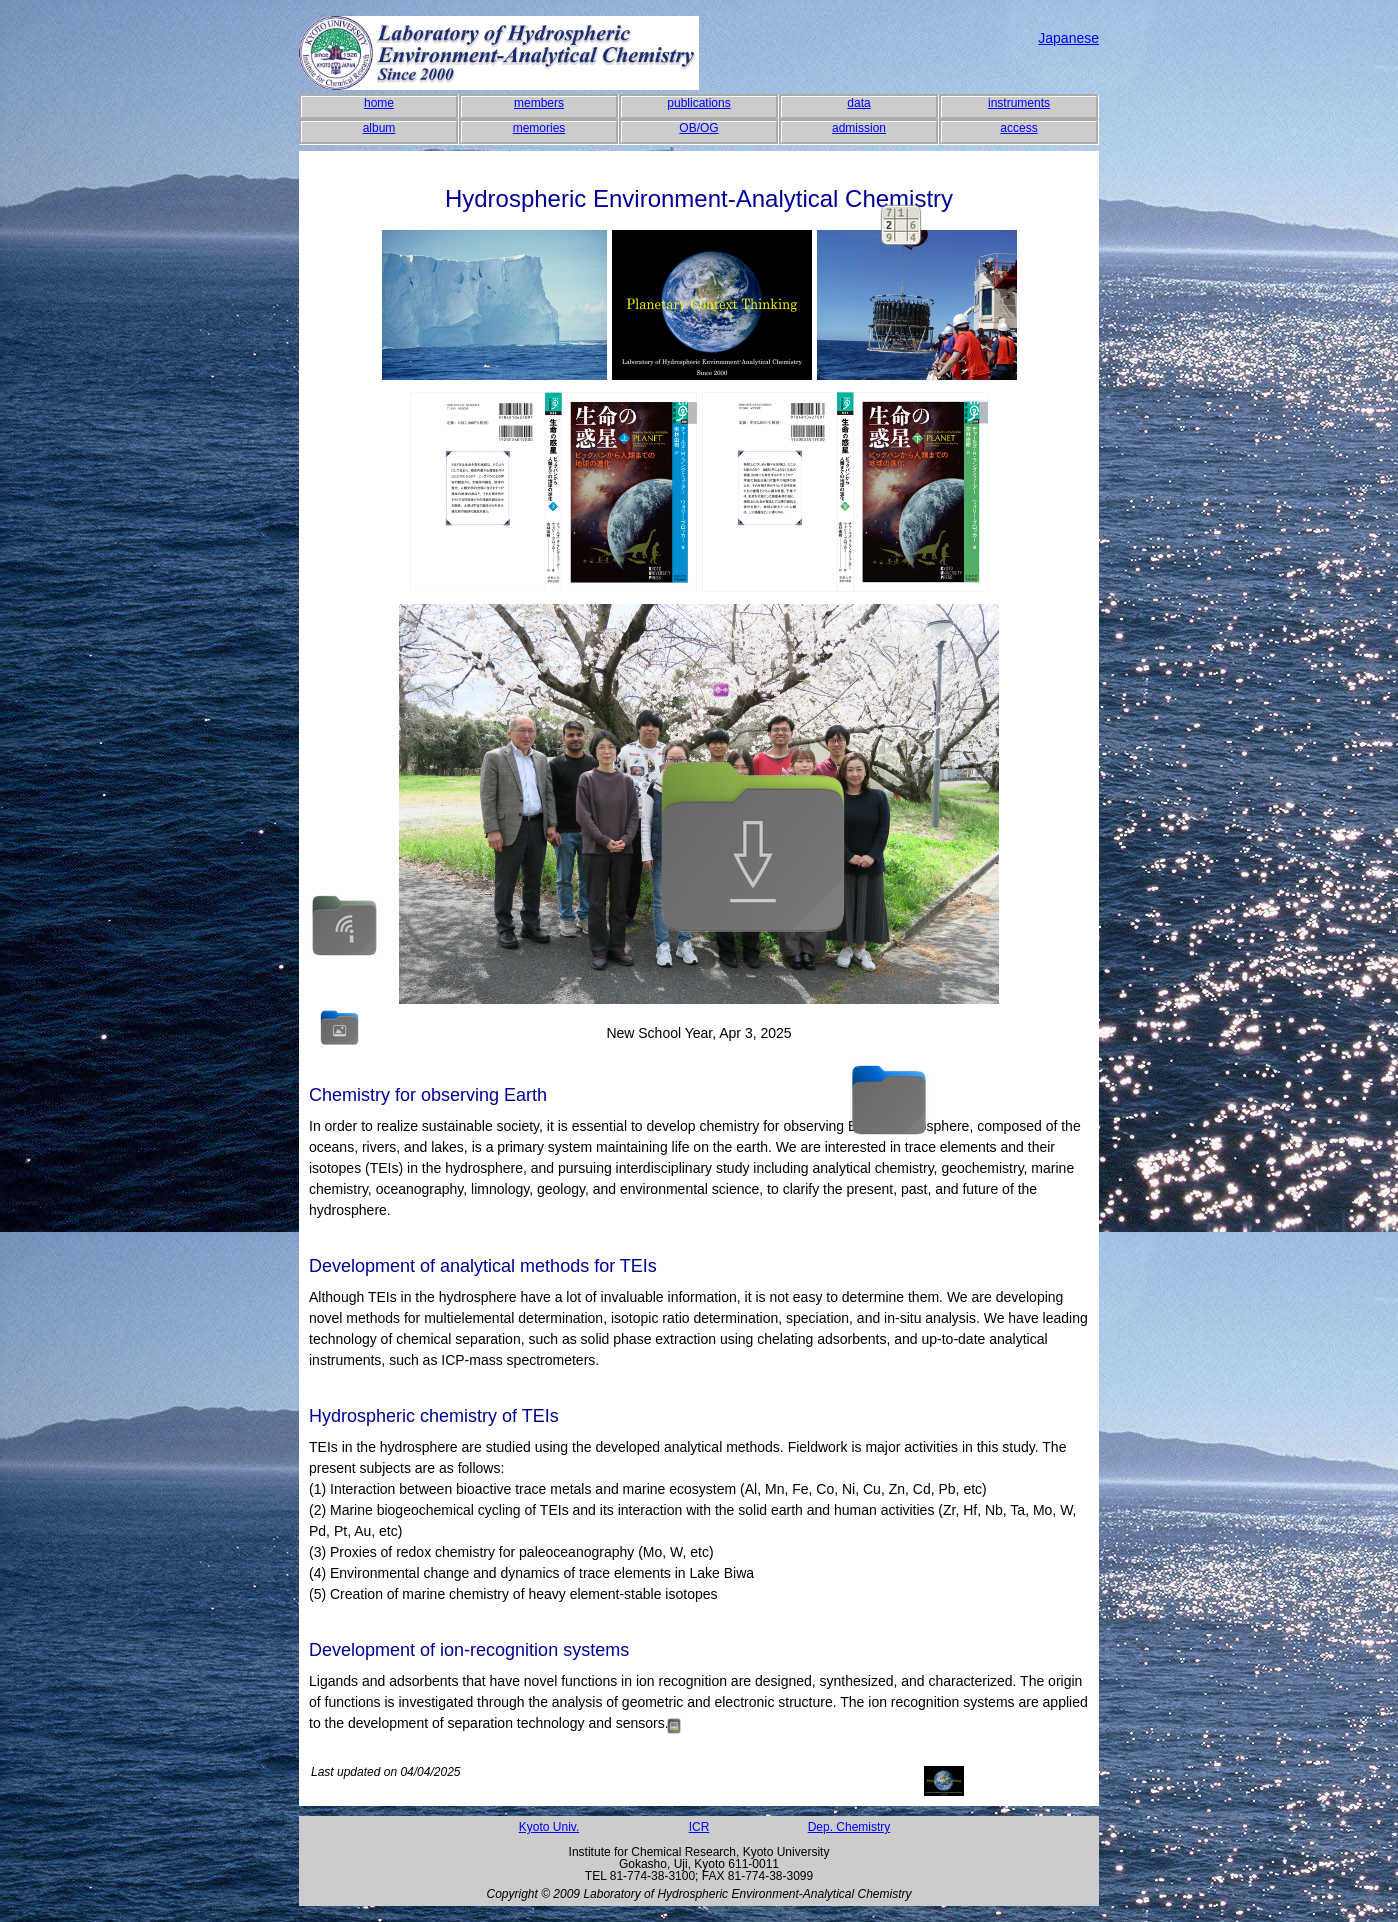  Describe the element at coordinates (753, 847) in the screenshot. I see `open your downloads folder` at that location.